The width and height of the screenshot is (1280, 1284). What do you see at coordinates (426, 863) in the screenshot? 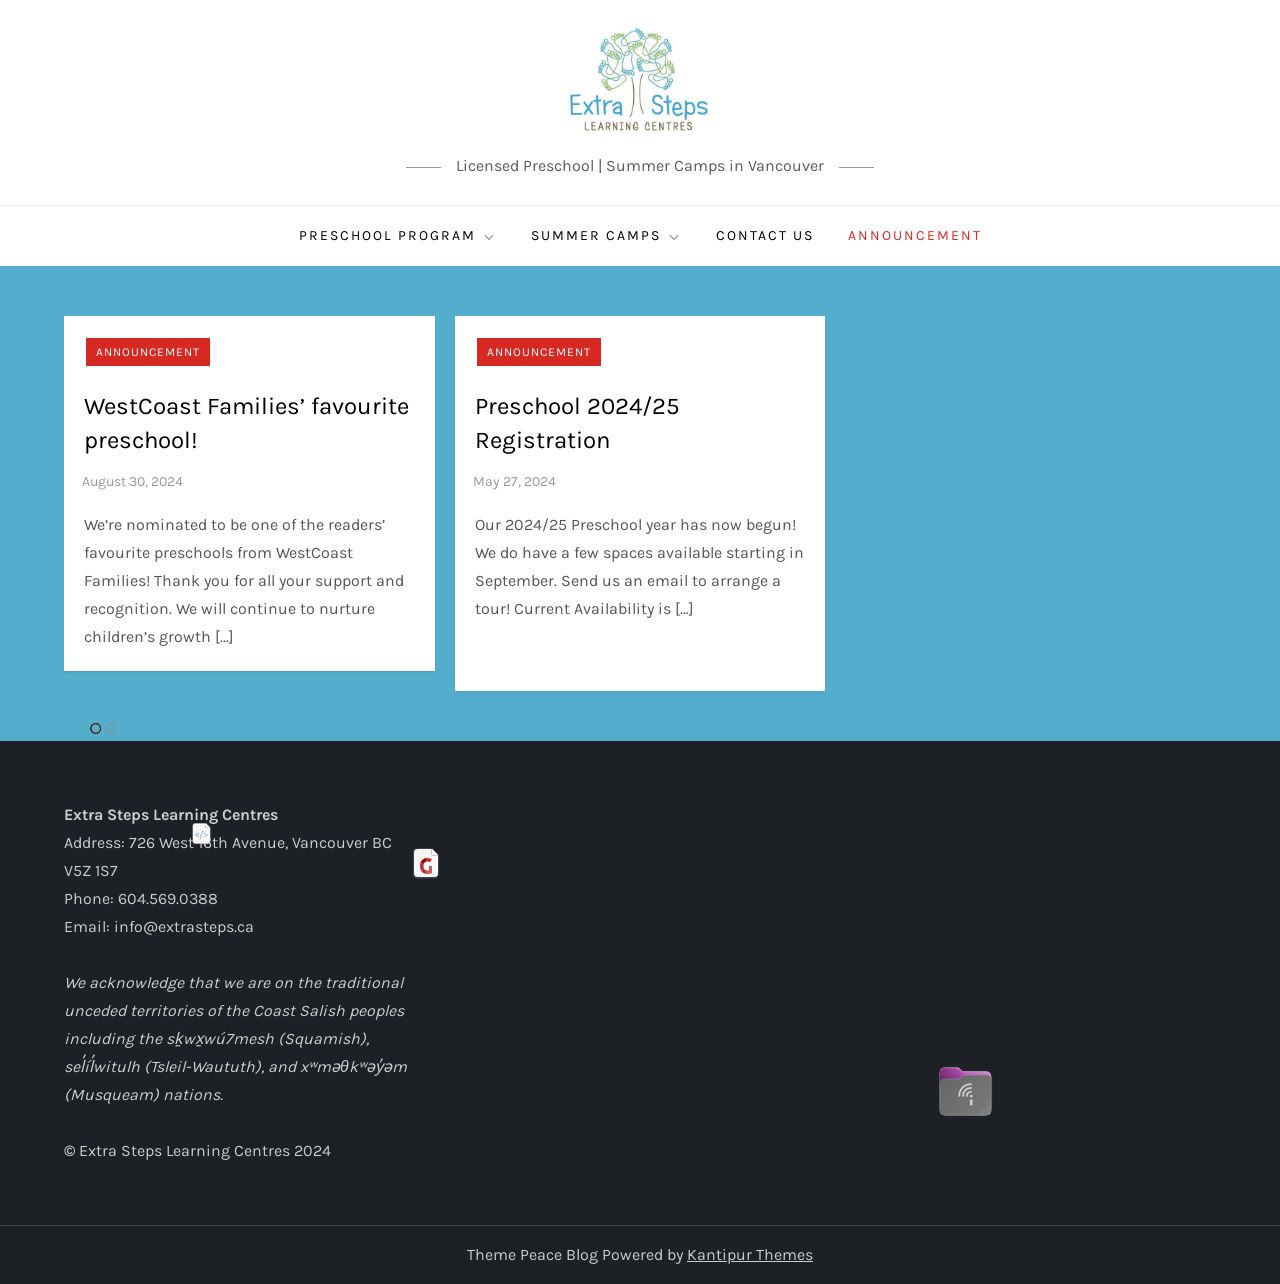
I see `a G-code file used for CNC or 3D printing instructions` at bounding box center [426, 863].